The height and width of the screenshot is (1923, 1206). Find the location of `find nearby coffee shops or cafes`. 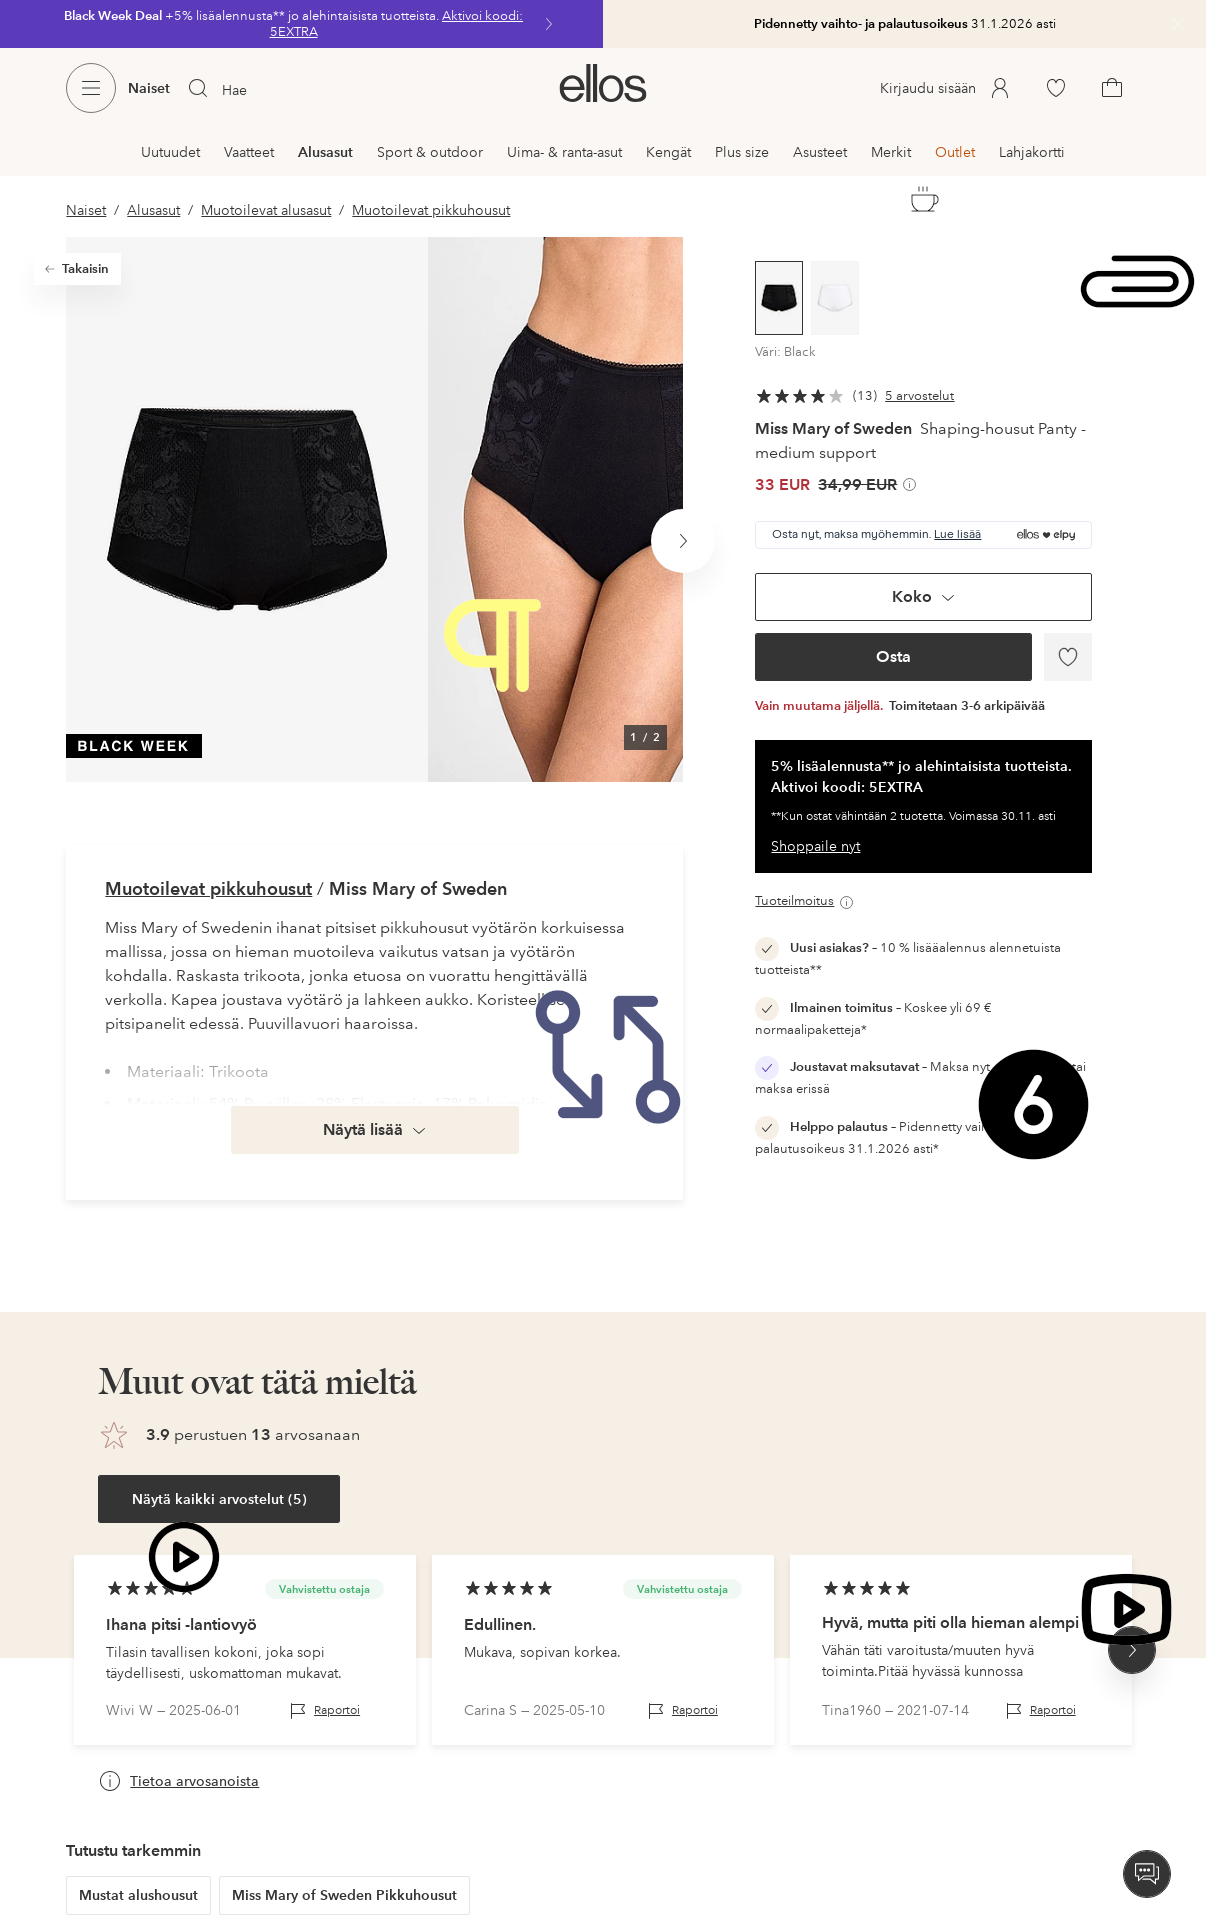

find nearby coffee shops or cafes is located at coordinates (924, 200).